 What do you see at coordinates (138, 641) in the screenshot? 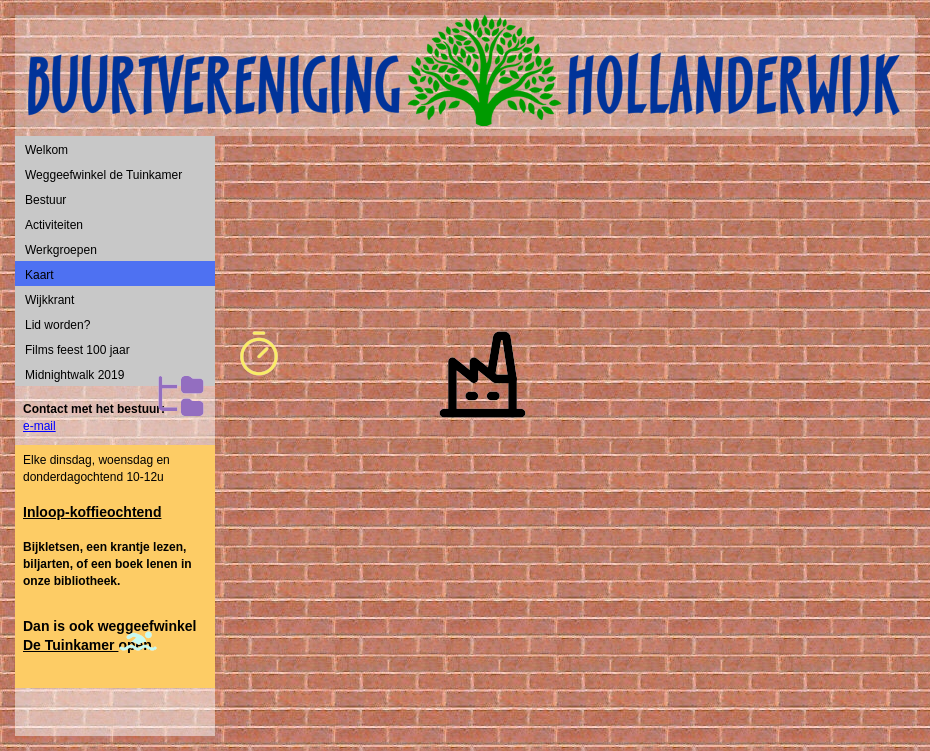
I see `access swimming pool or aquatic facilities` at bounding box center [138, 641].